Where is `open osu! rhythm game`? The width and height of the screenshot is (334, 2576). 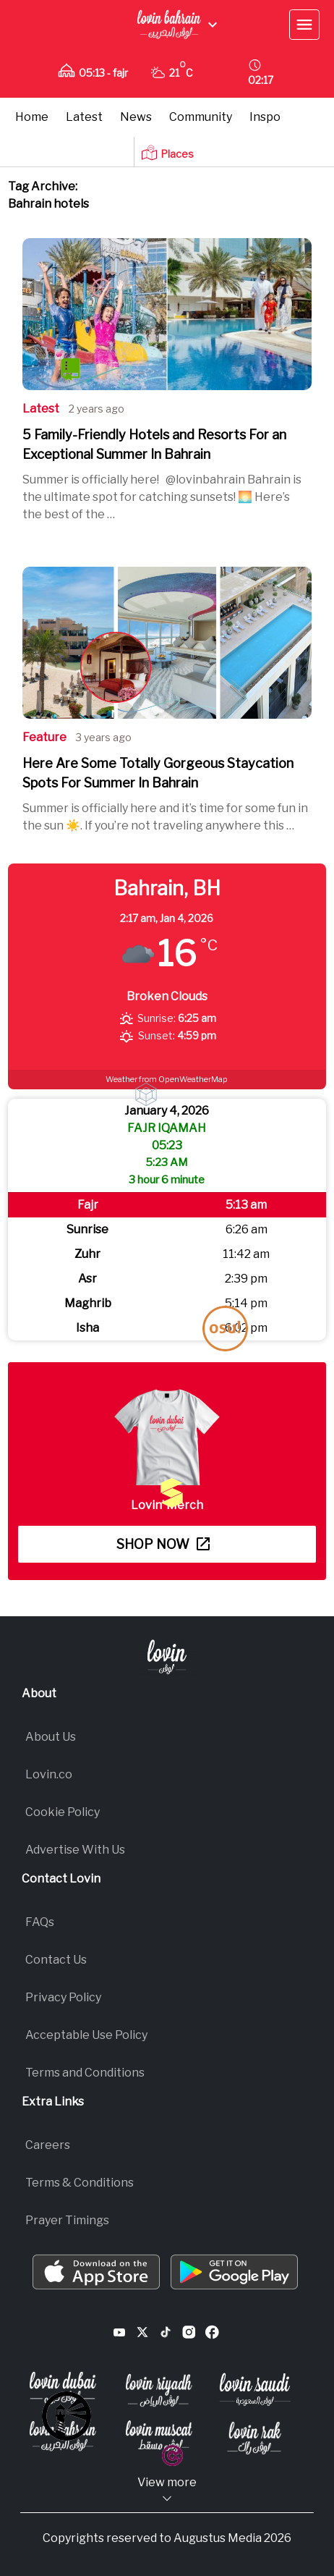 open osu! rhythm game is located at coordinates (225, 1328).